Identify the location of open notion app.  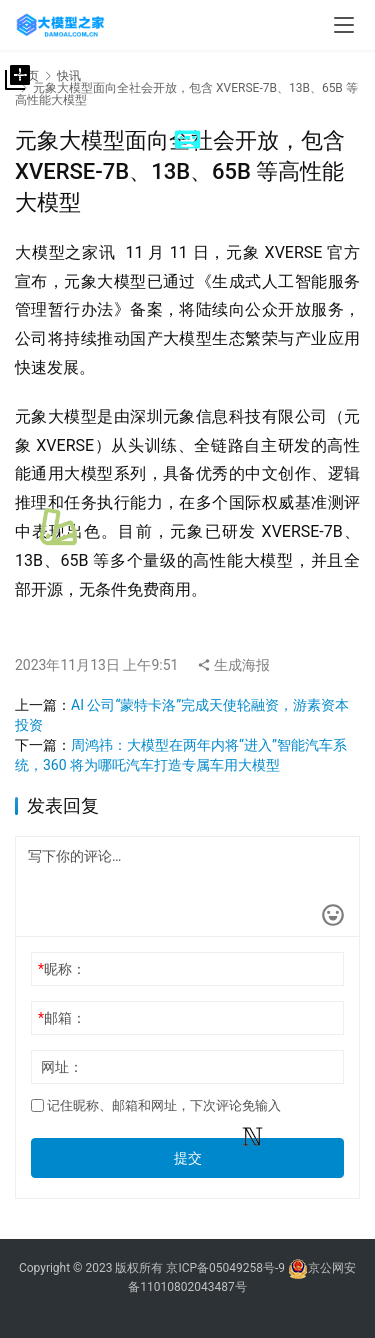
(252, 1136).